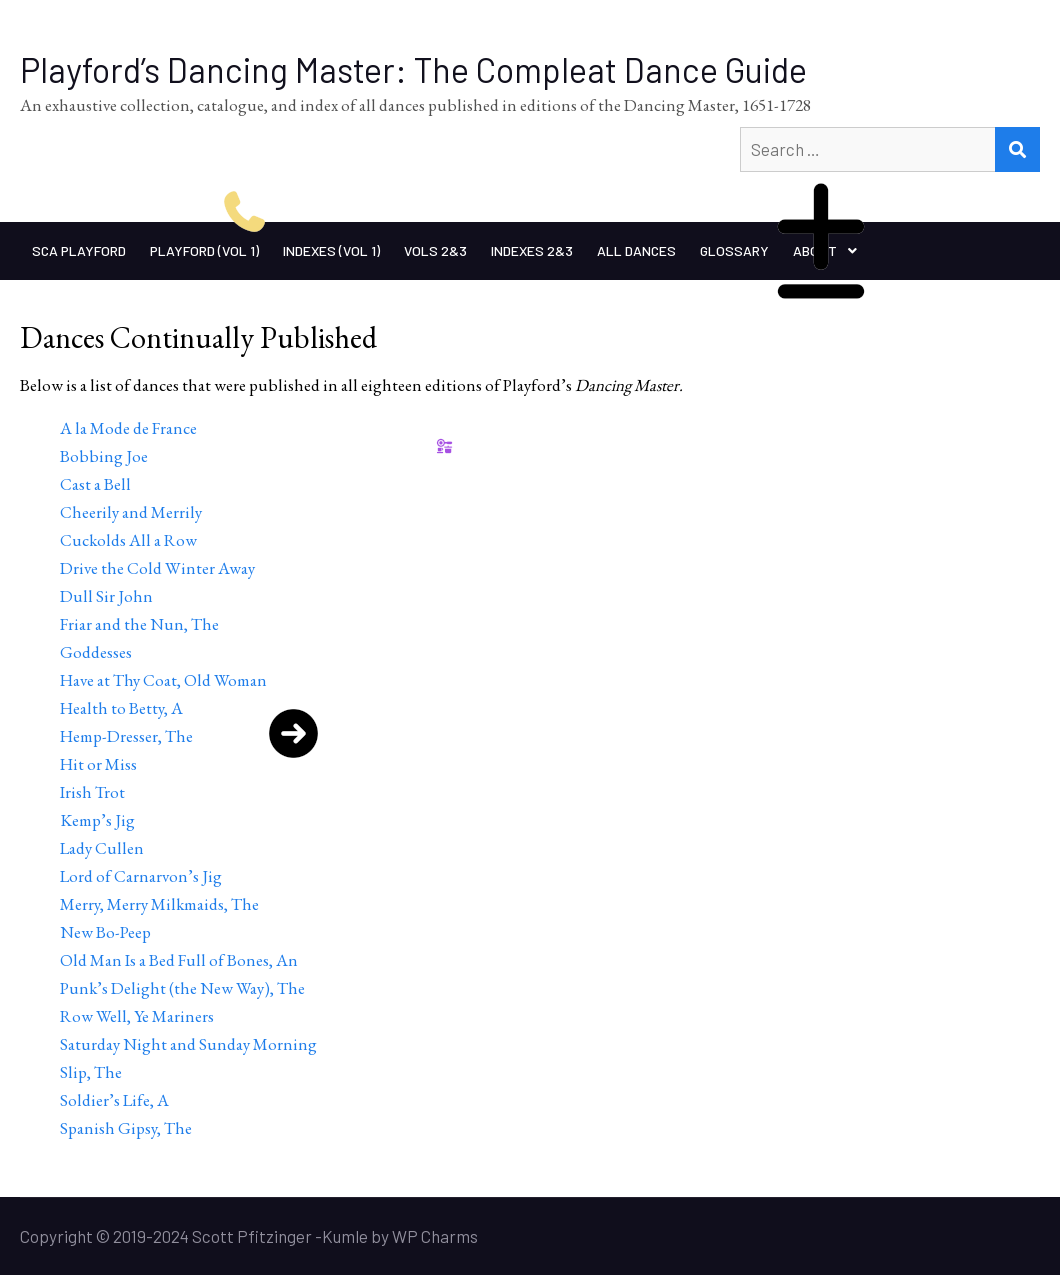 Image resolution: width=1060 pixels, height=1275 pixels. I want to click on make a phone call, so click(244, 211).